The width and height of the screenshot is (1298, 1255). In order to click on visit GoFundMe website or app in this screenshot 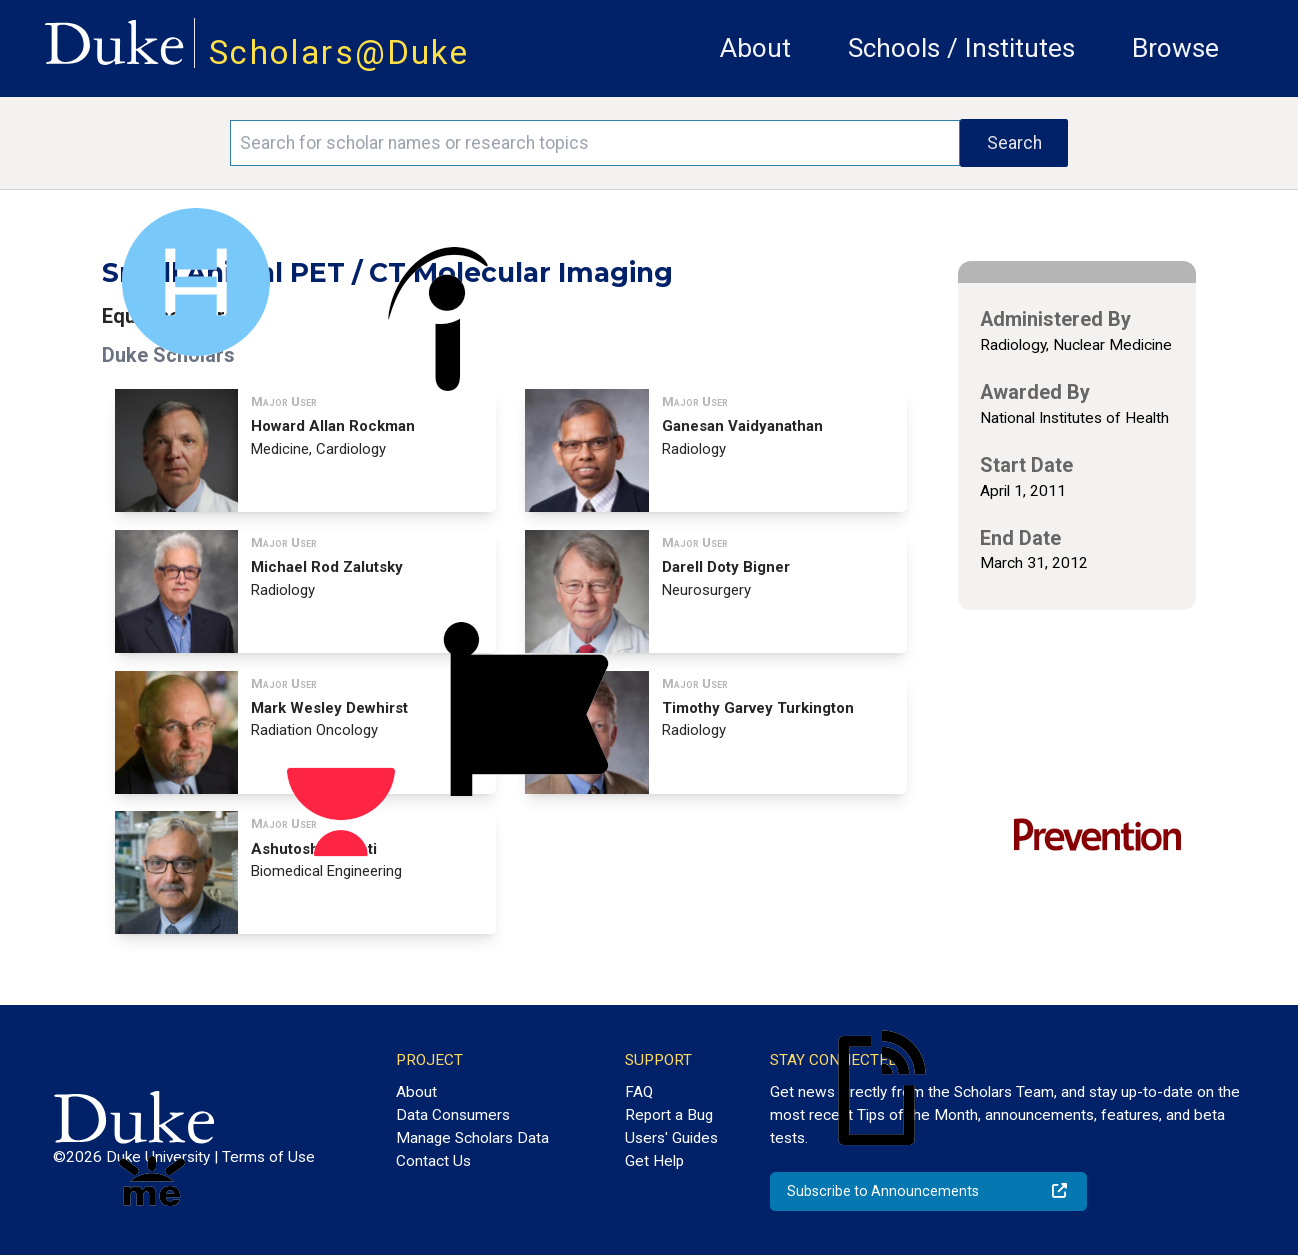, I will do `click(152, 1181)`.